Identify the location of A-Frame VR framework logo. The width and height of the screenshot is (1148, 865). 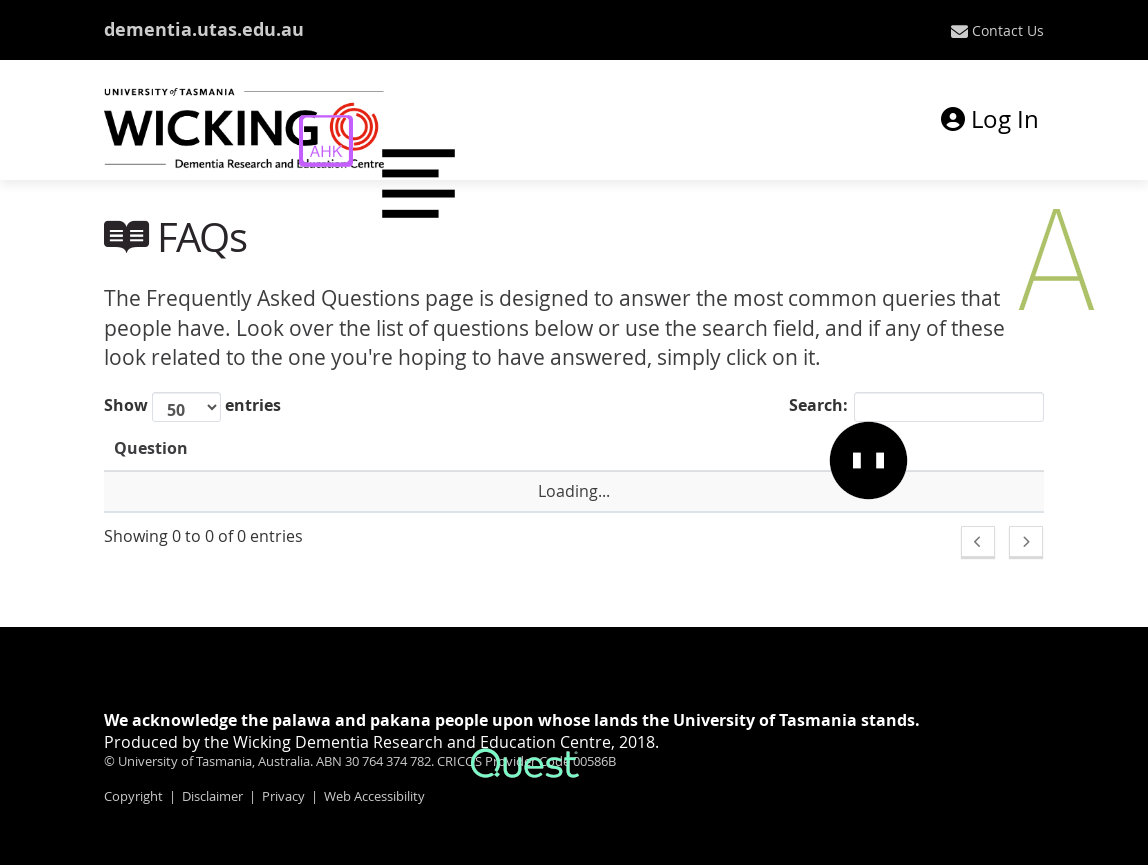
(1056, 259).